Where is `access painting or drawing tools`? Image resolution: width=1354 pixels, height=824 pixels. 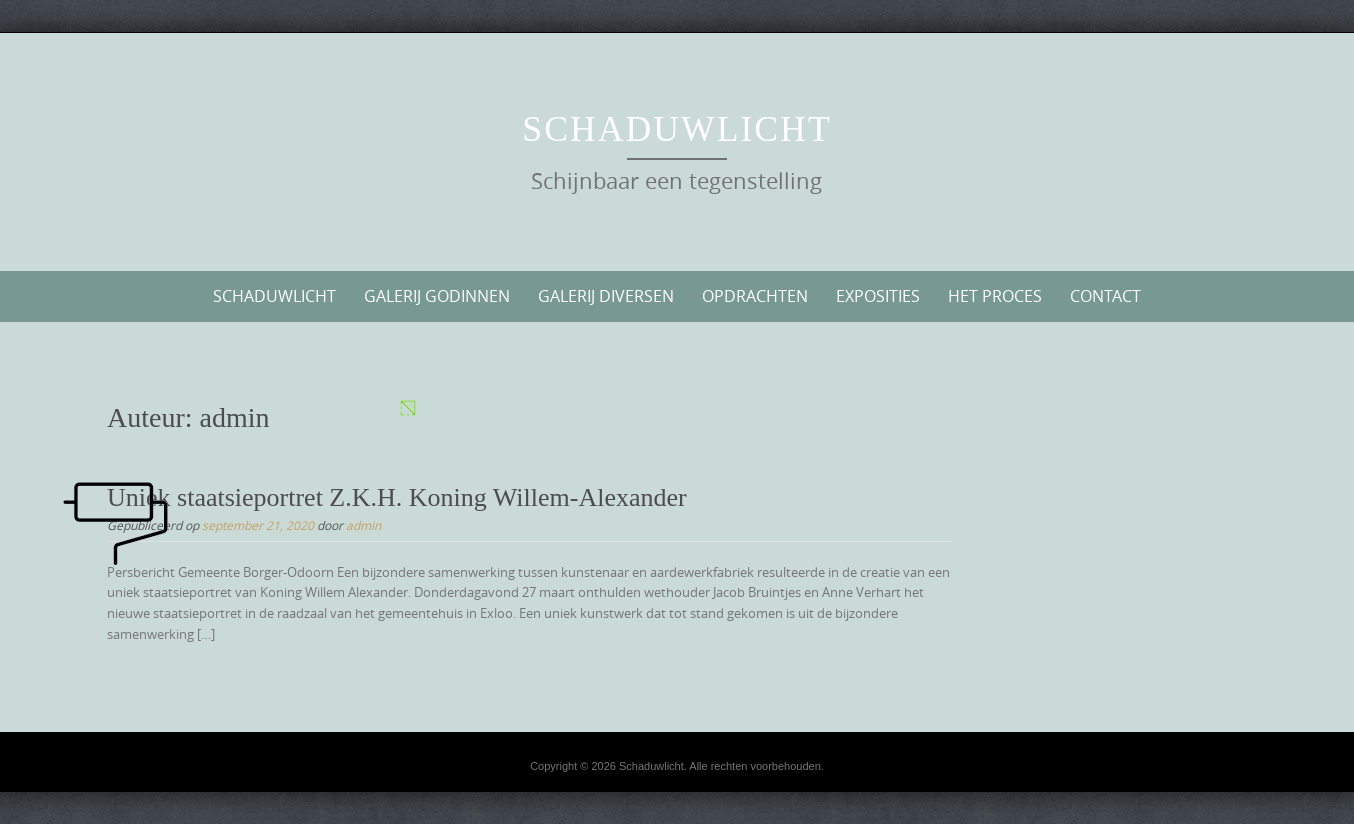
access painting or drawing tools is located at coordinates (115, 516).